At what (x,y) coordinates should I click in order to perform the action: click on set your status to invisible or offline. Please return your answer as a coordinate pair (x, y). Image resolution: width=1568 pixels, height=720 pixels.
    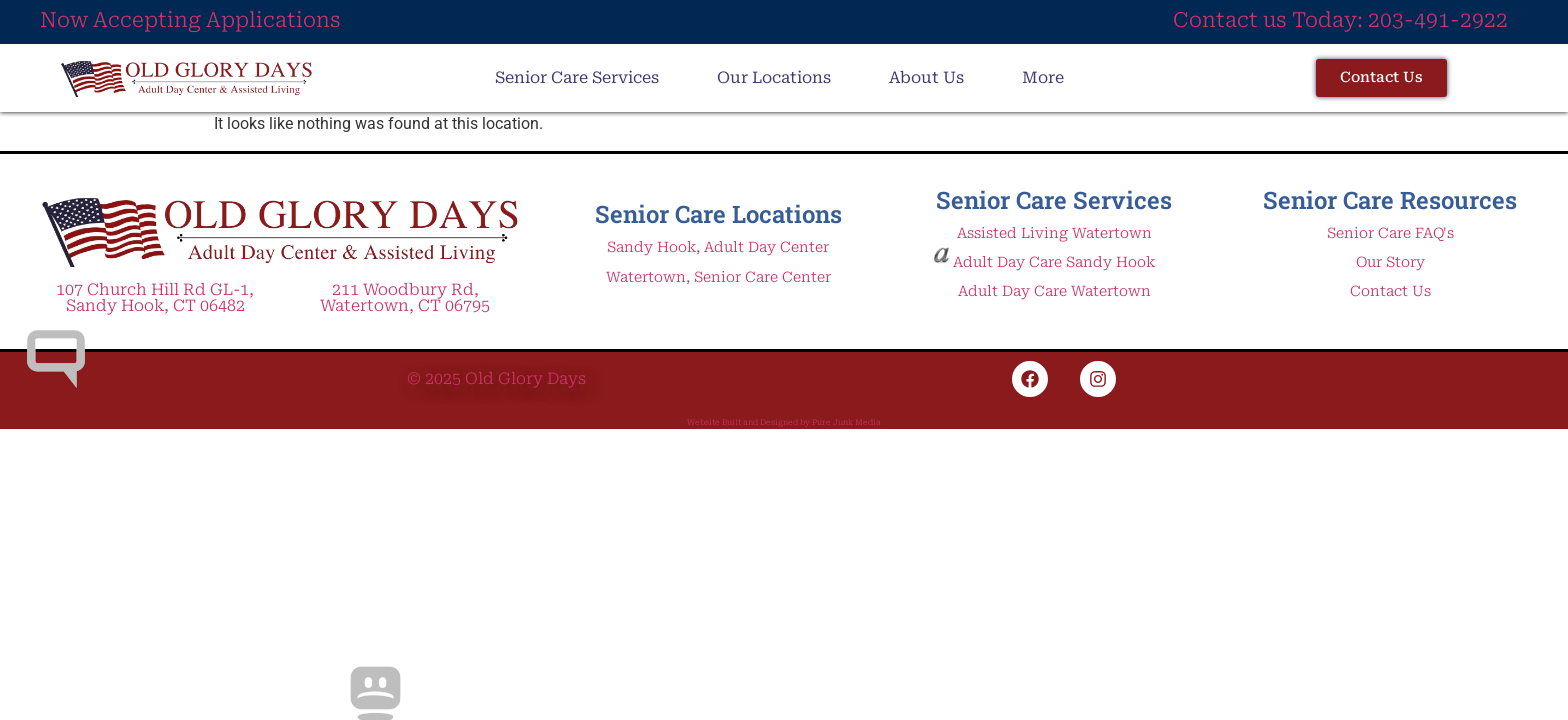
    Looking at the image, I should click on (56, 359).